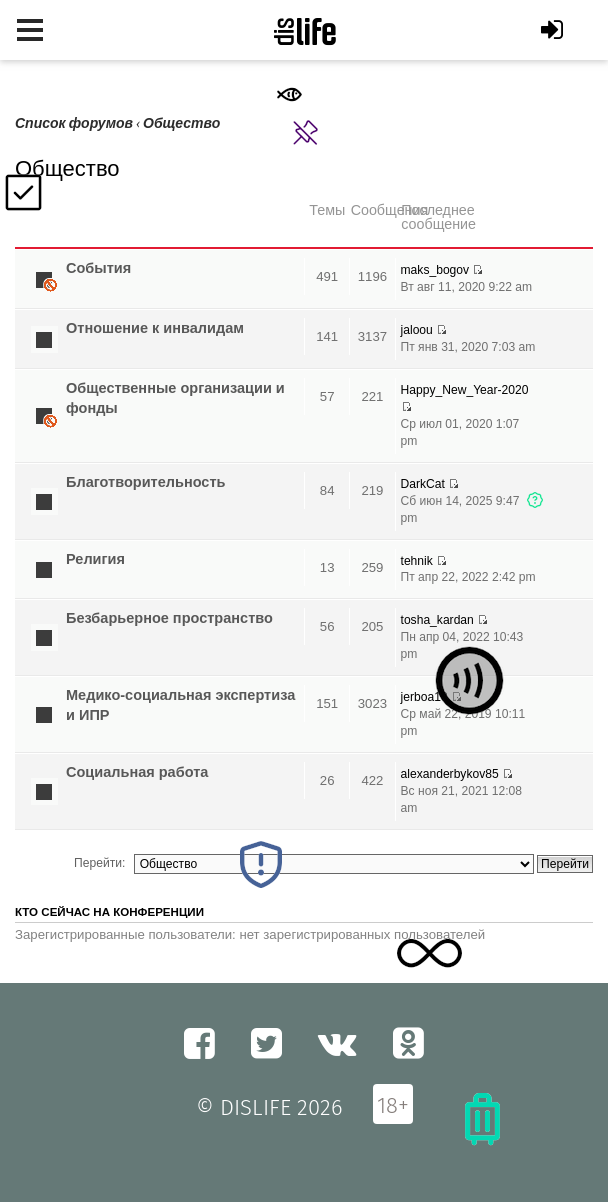 The height and width of the screenshot is (1202, 608). Describe the element at coordinates (289, 94) in the screenshot. I see `browse seafood or fish-related content` at that location.